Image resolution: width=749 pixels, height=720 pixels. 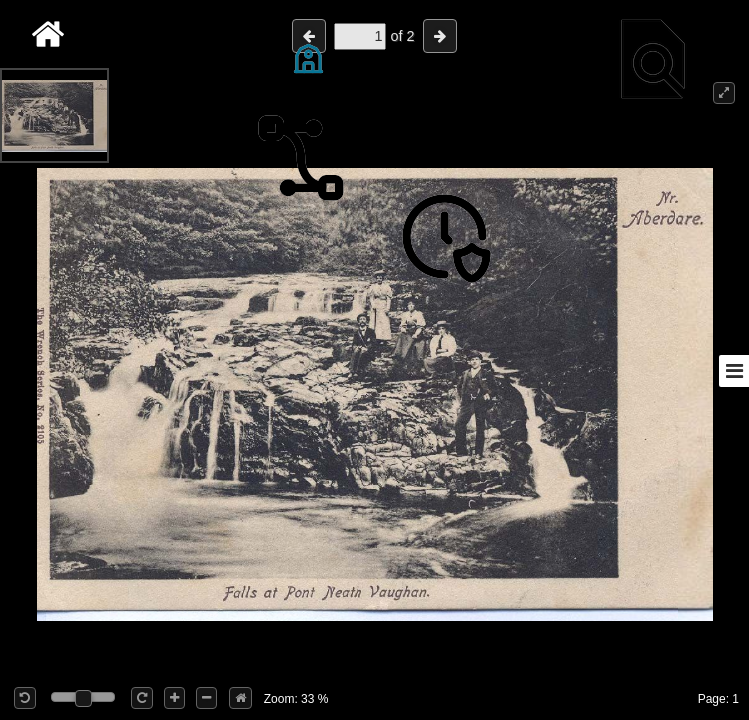 What do you see at coordinates (653, 59) in the screenshot?
I see `search within the current document` at bounding box center [653, 59].